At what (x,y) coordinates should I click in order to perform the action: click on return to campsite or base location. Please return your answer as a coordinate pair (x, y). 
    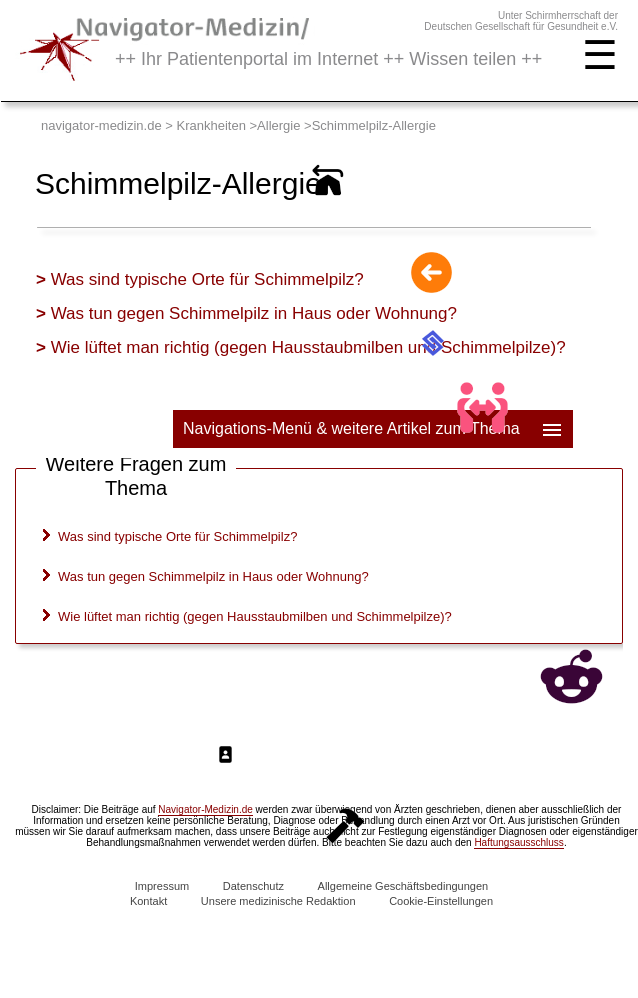
    Looking at the image, I should click on (328, 180).